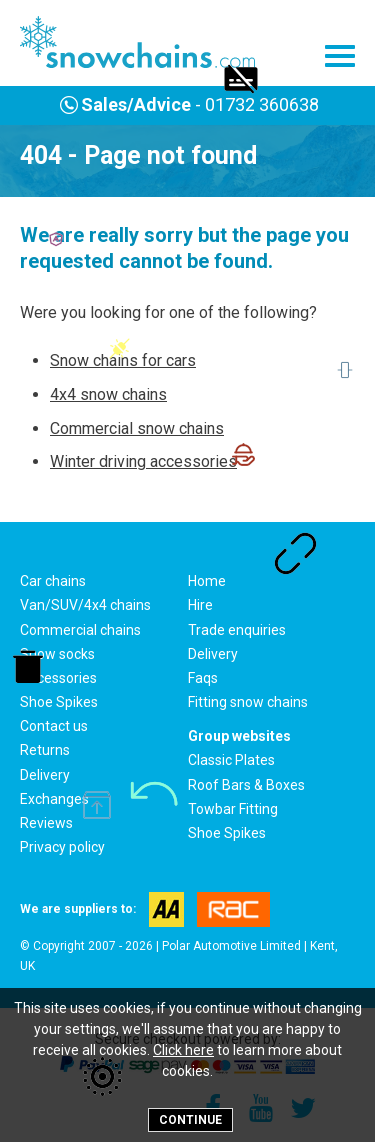 This screenshot has width=375, height=1142. I want to click on indicates an active connection or paired devices, so click(119, 348).